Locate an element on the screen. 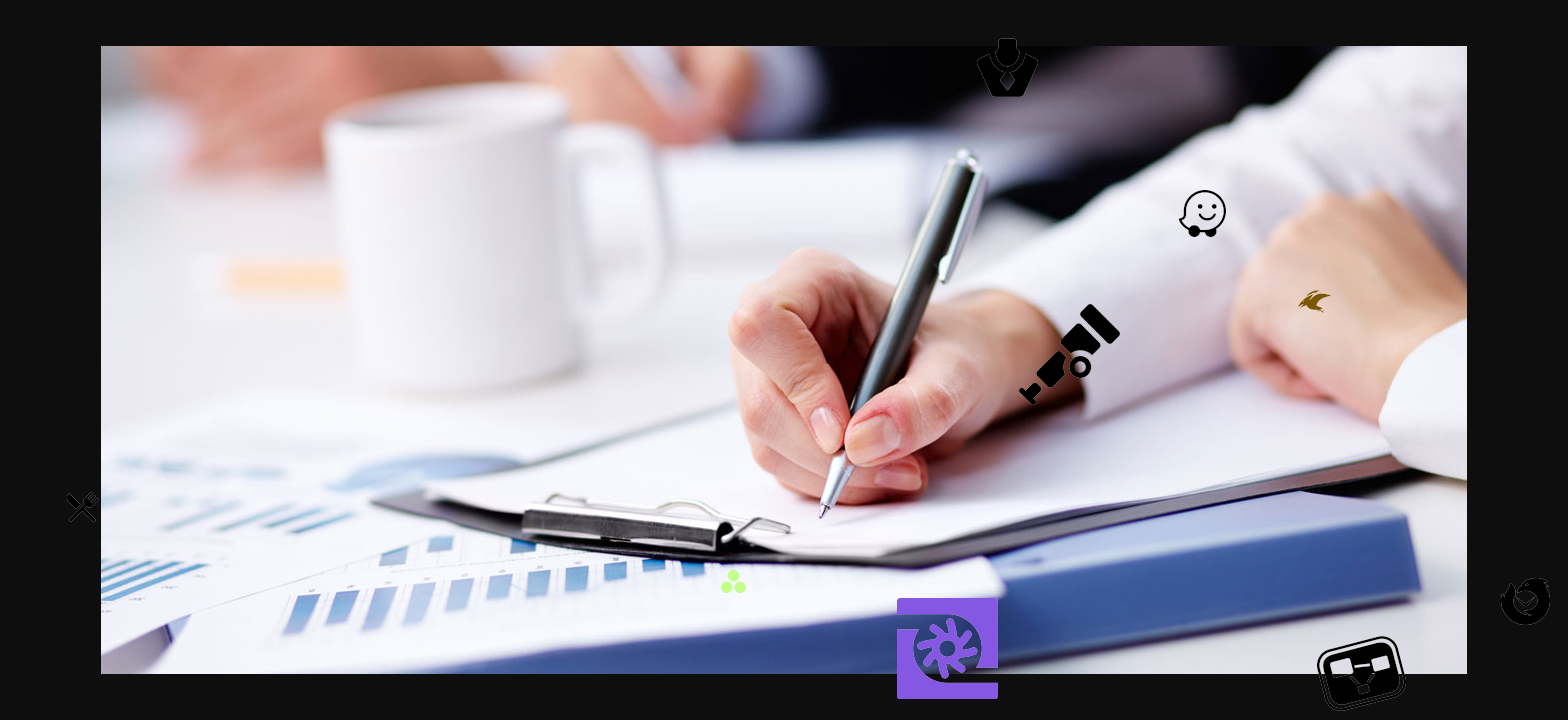 The height and width of the screenshot is (720, 1568). turbo build system logo is located at coordinates (947, 648).